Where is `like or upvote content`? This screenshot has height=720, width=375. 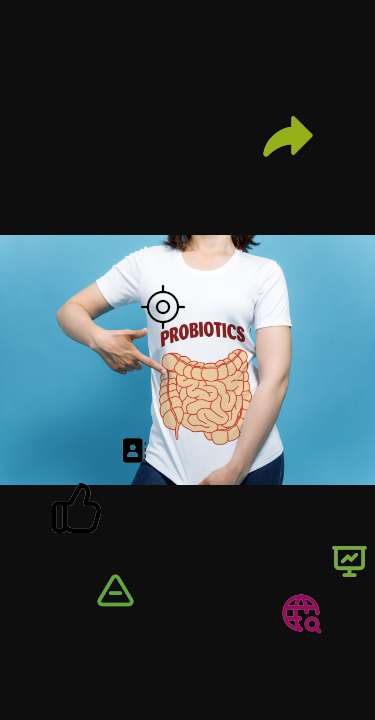 like or upvote content is located at coordinates (77, 507).